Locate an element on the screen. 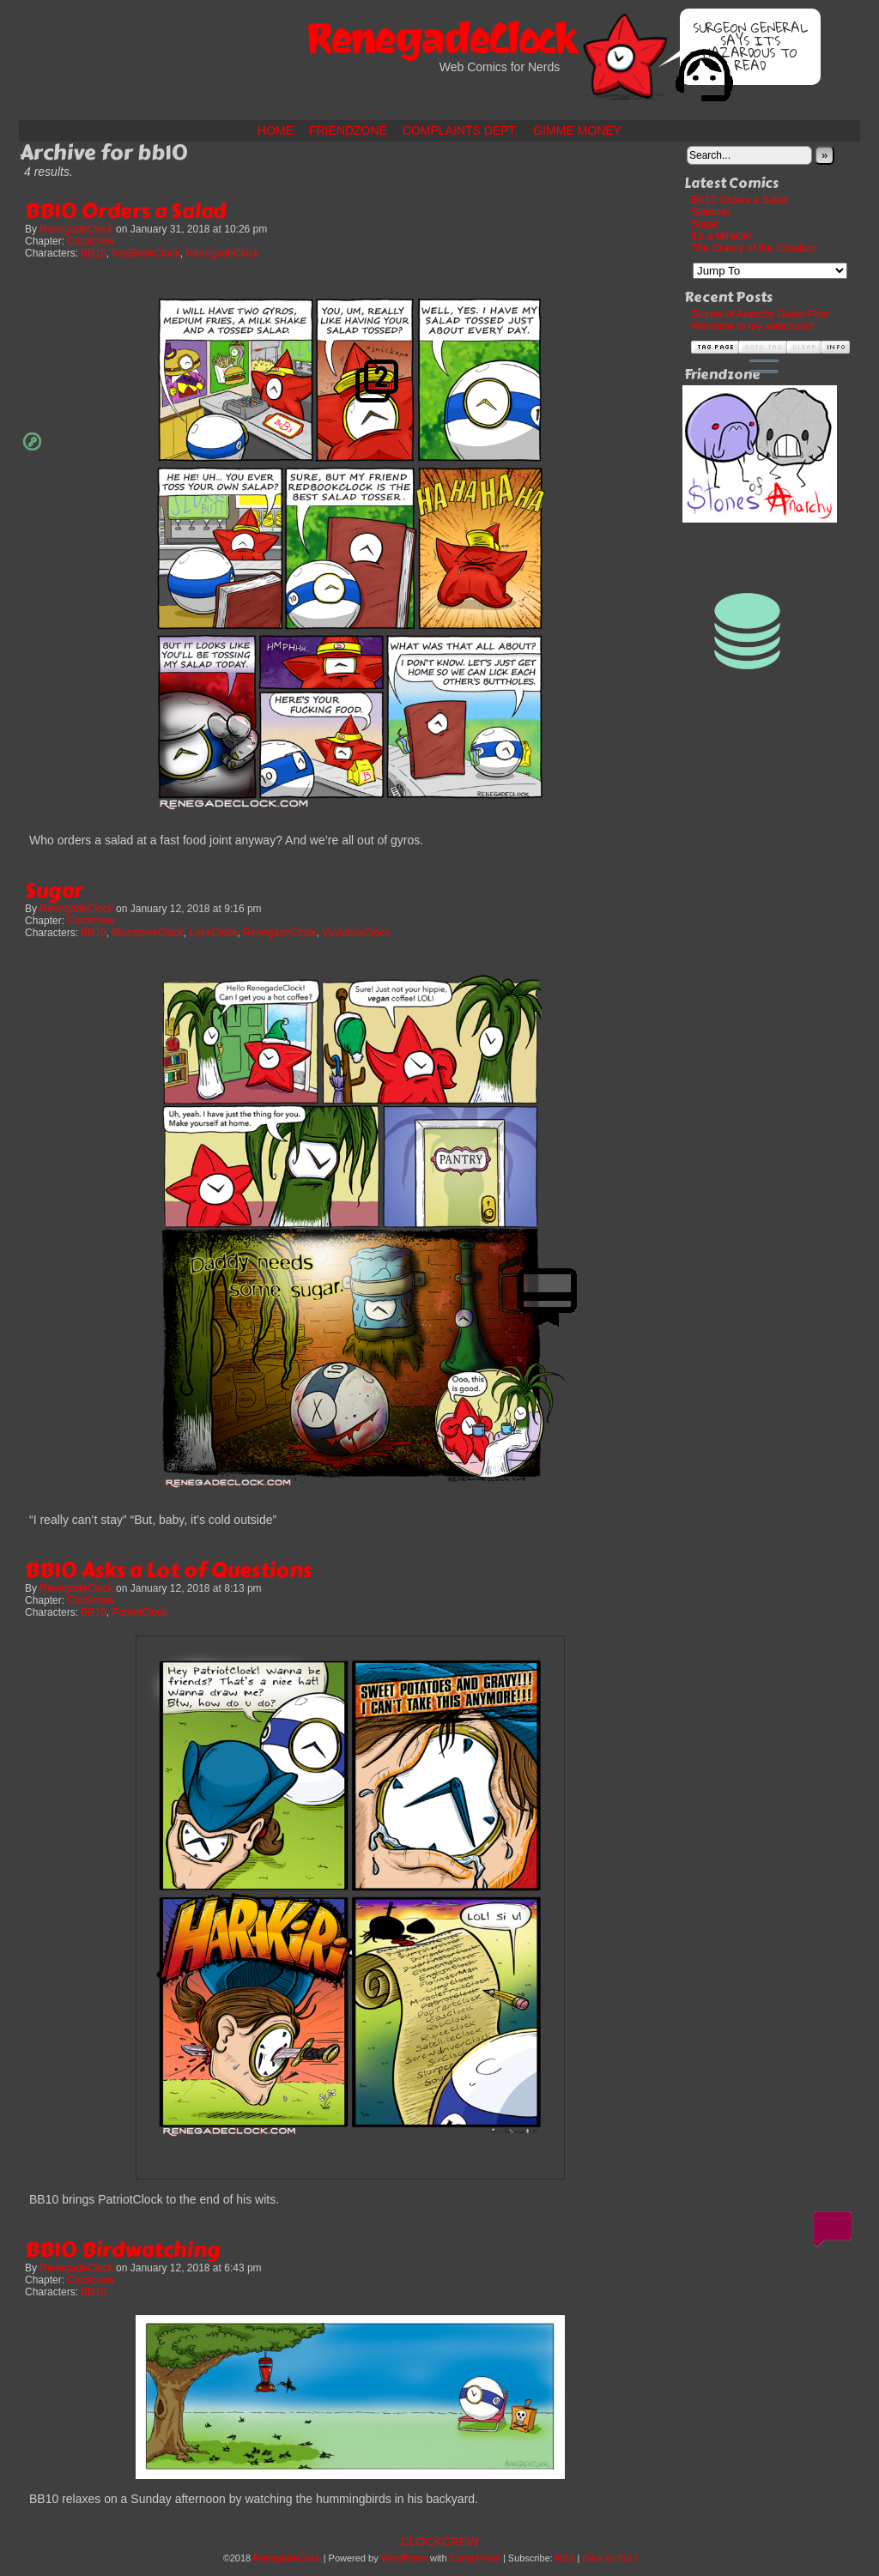 This screenshot has height=2576, width=879. view database or data storage is located at coordinates (747, 631).